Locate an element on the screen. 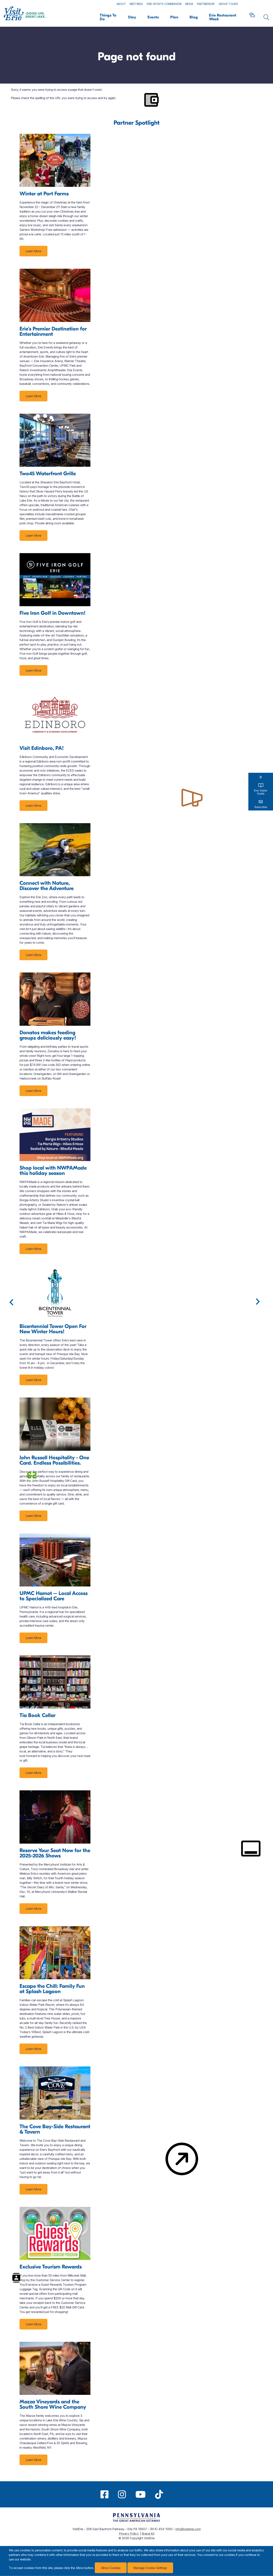 This screenshot has width=273, height=2576. access your digital wallet is located at coordinates (151, 100).